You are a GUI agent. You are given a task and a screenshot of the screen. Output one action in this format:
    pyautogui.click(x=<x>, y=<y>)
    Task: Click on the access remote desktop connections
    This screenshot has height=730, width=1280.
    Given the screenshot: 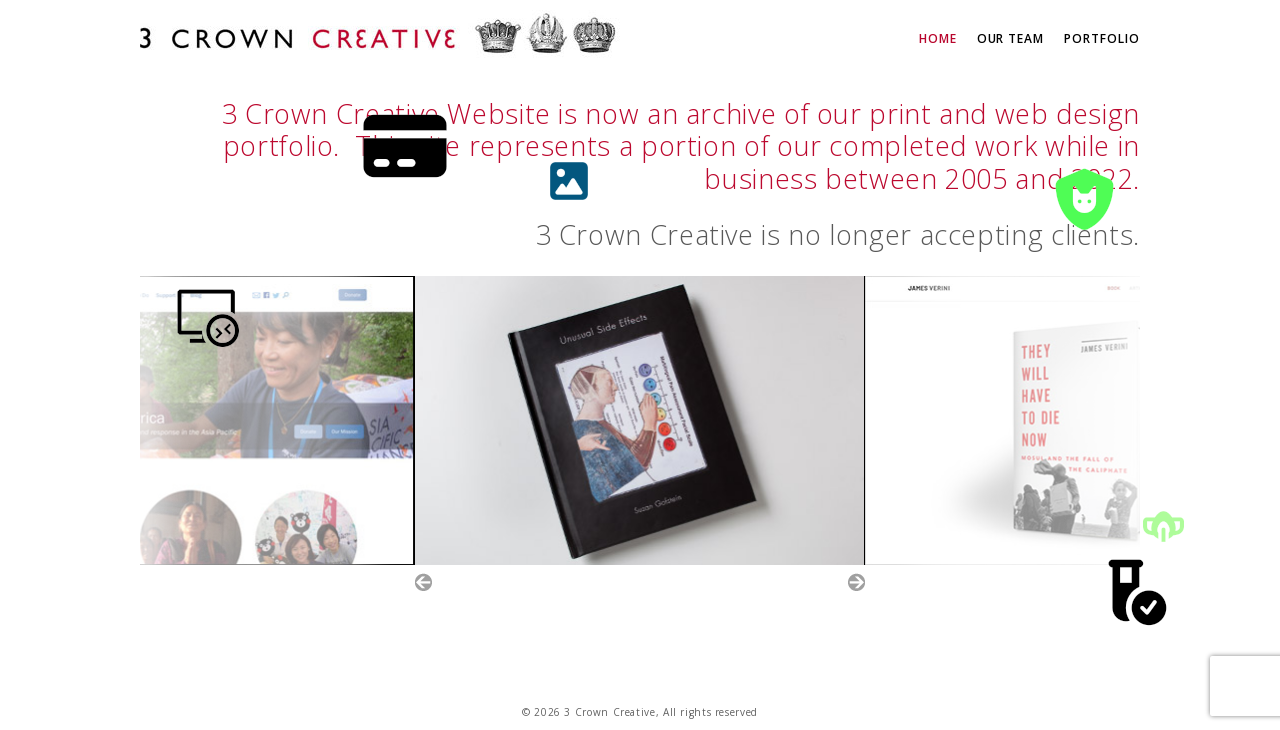 What is the action you would take?
    pyautogui.click(x=207, y=315)
    